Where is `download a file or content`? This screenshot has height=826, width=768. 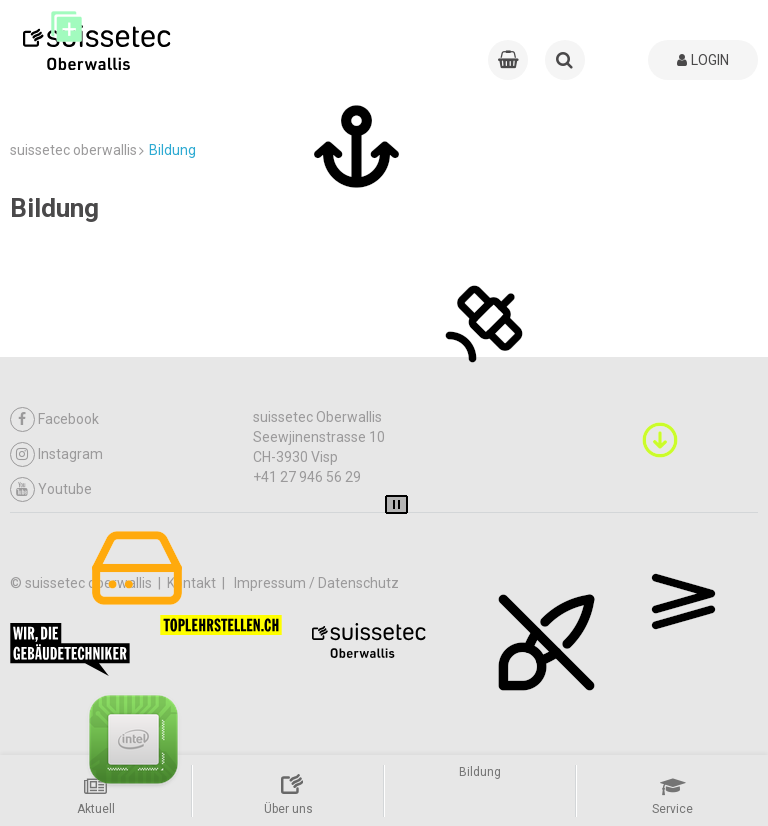 download a file or content is located at coordinates (660, 440).